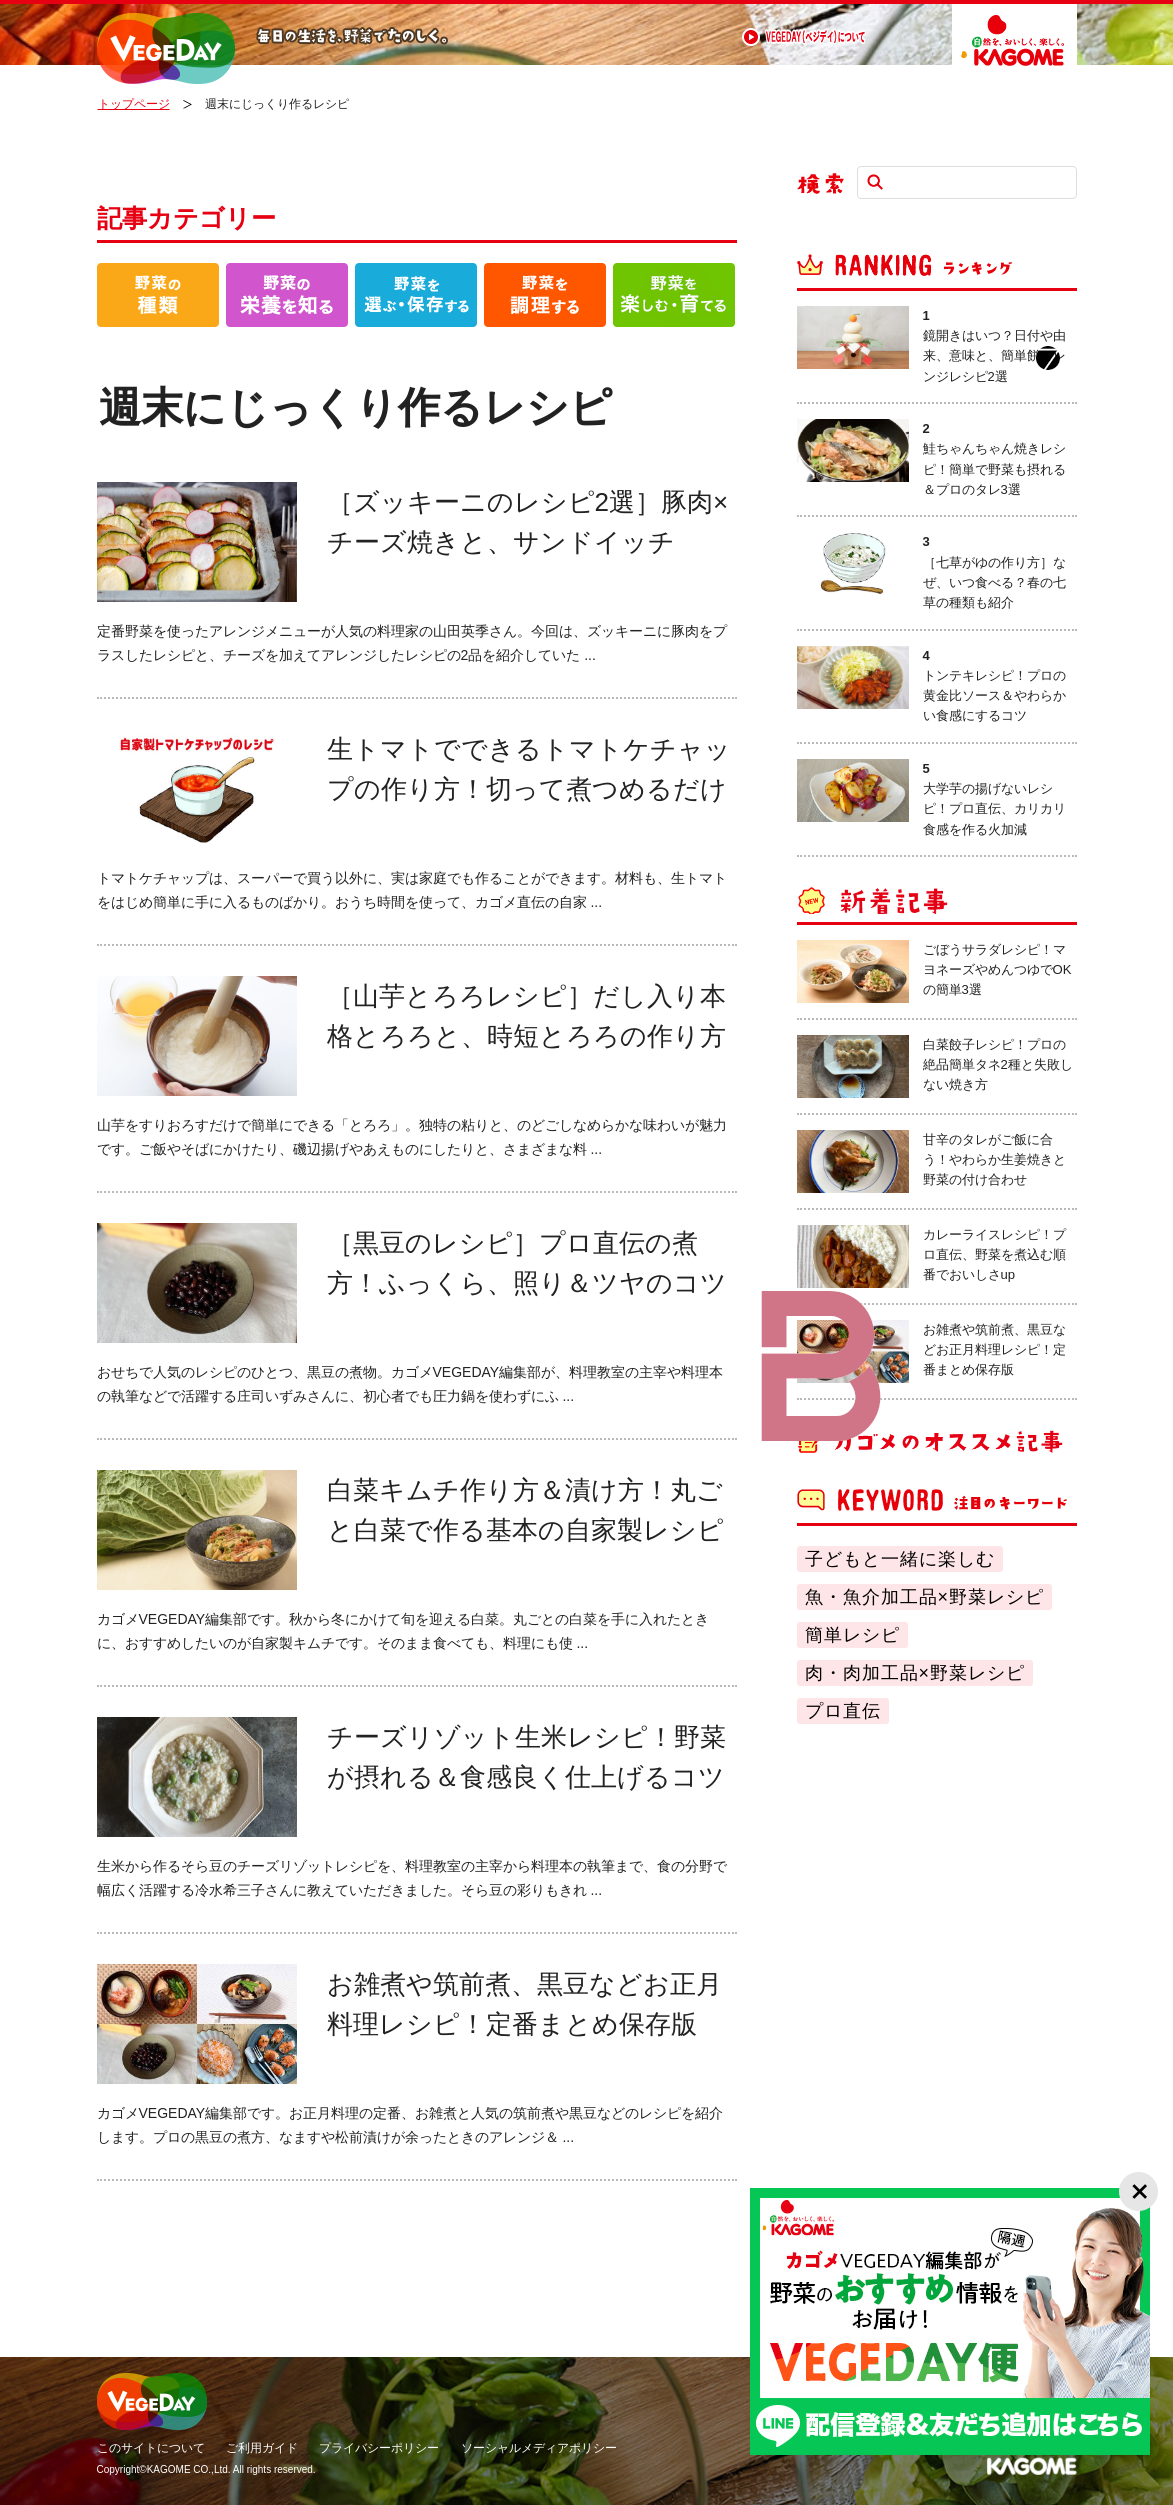 This screenshot has width=1173, height=2505. Describe the element at coordinates (821, 1366) in the screenshot. I see `brenntag company logo` at that location.